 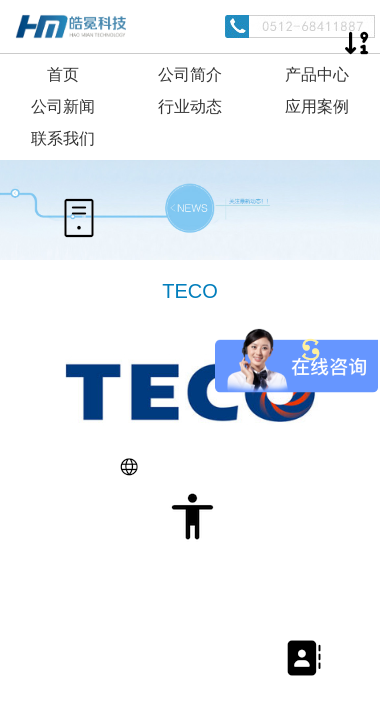 I want to click on open your contacts list, so click(x=303, y=658).